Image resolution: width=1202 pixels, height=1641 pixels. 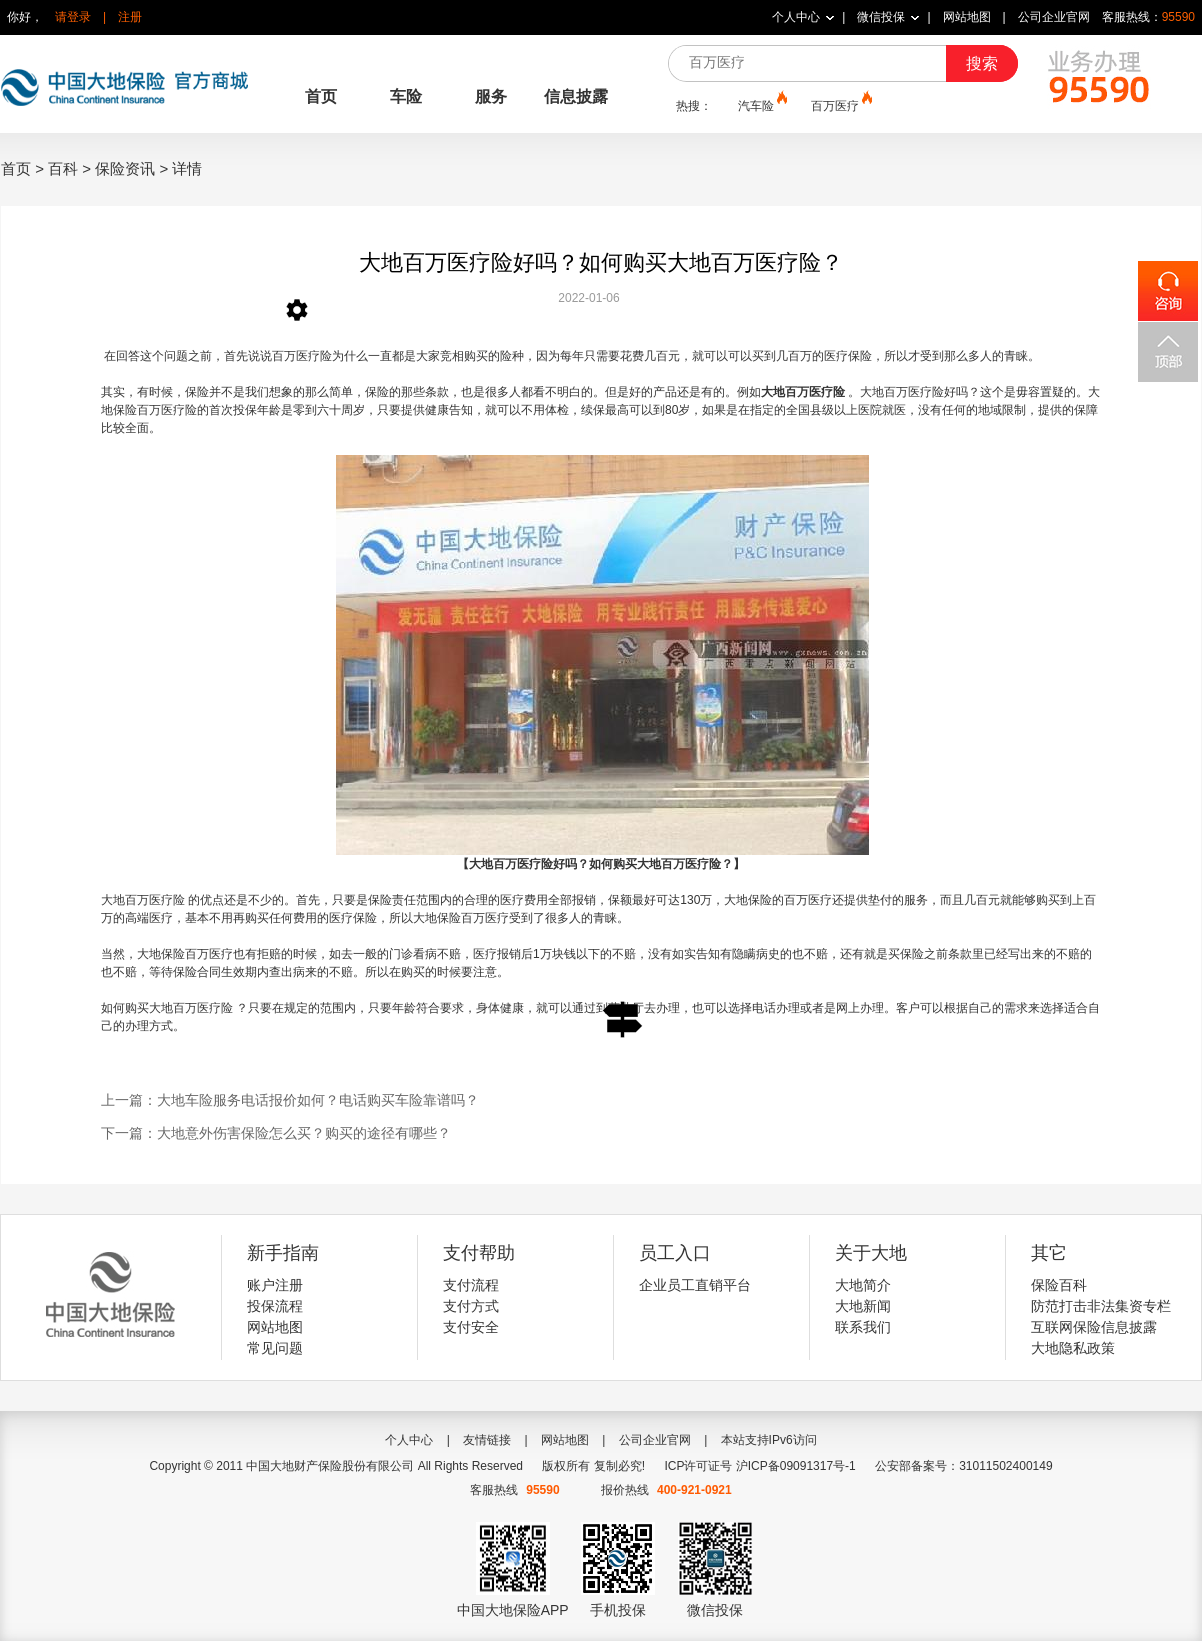 What do you see at coordinates (622, 1019) in the screenshot?
I see `view directions or navigation options` at bounding box center [622, 1019].